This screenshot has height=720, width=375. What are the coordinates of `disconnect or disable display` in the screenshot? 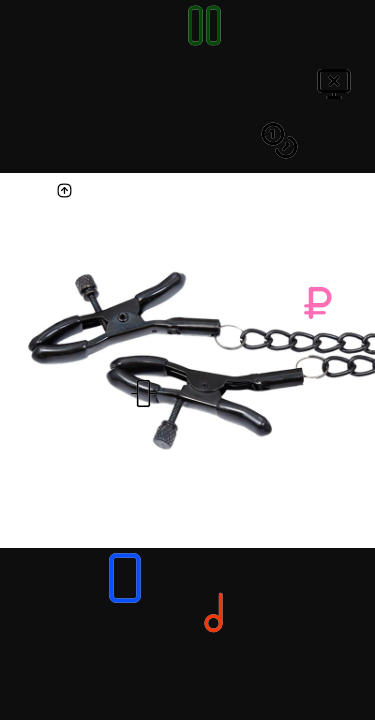 It's located at (334, 84).